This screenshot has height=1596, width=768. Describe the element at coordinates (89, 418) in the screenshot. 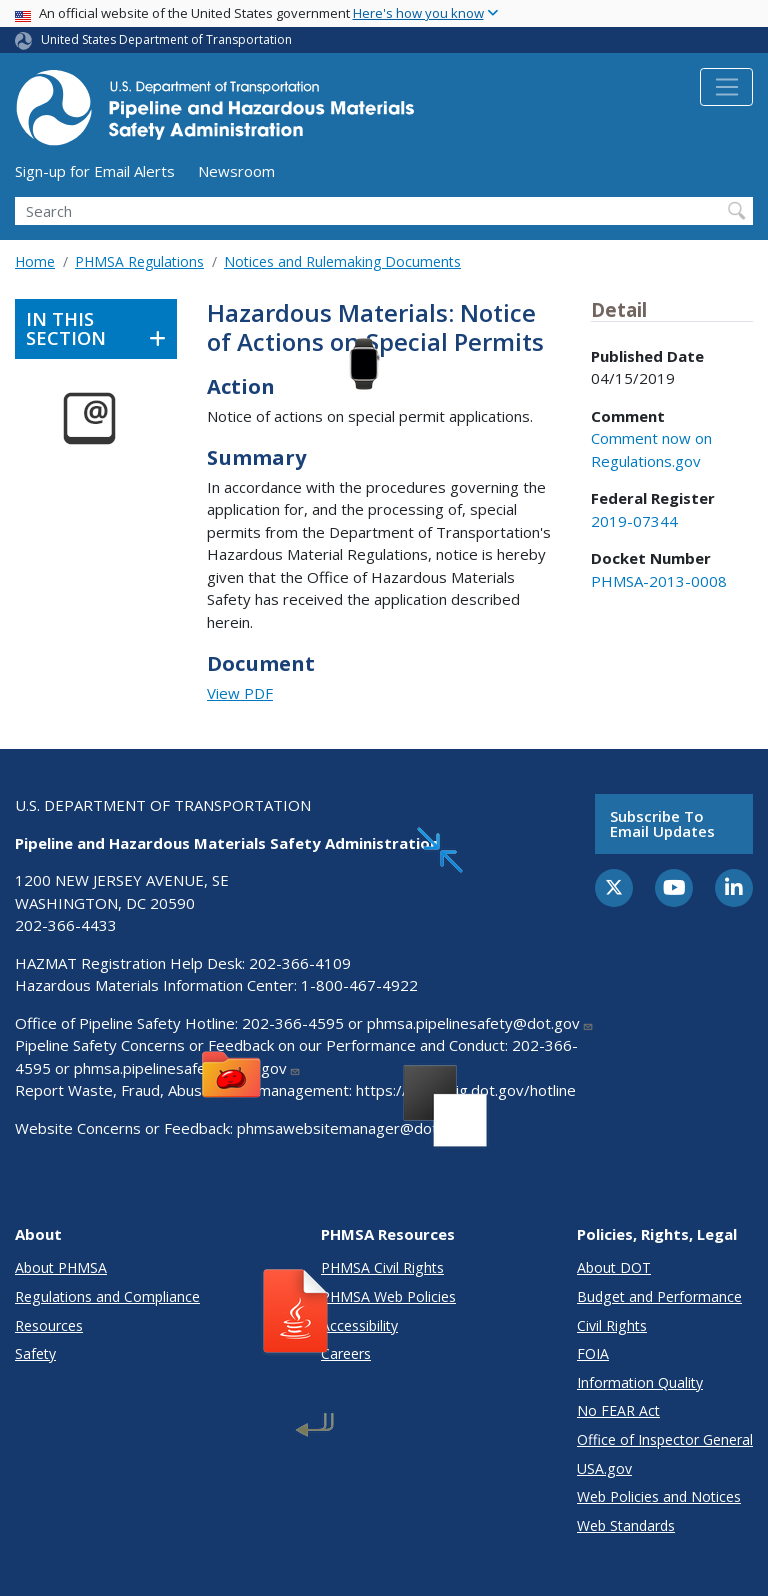

I see `access keyboard and input settings` at that location.